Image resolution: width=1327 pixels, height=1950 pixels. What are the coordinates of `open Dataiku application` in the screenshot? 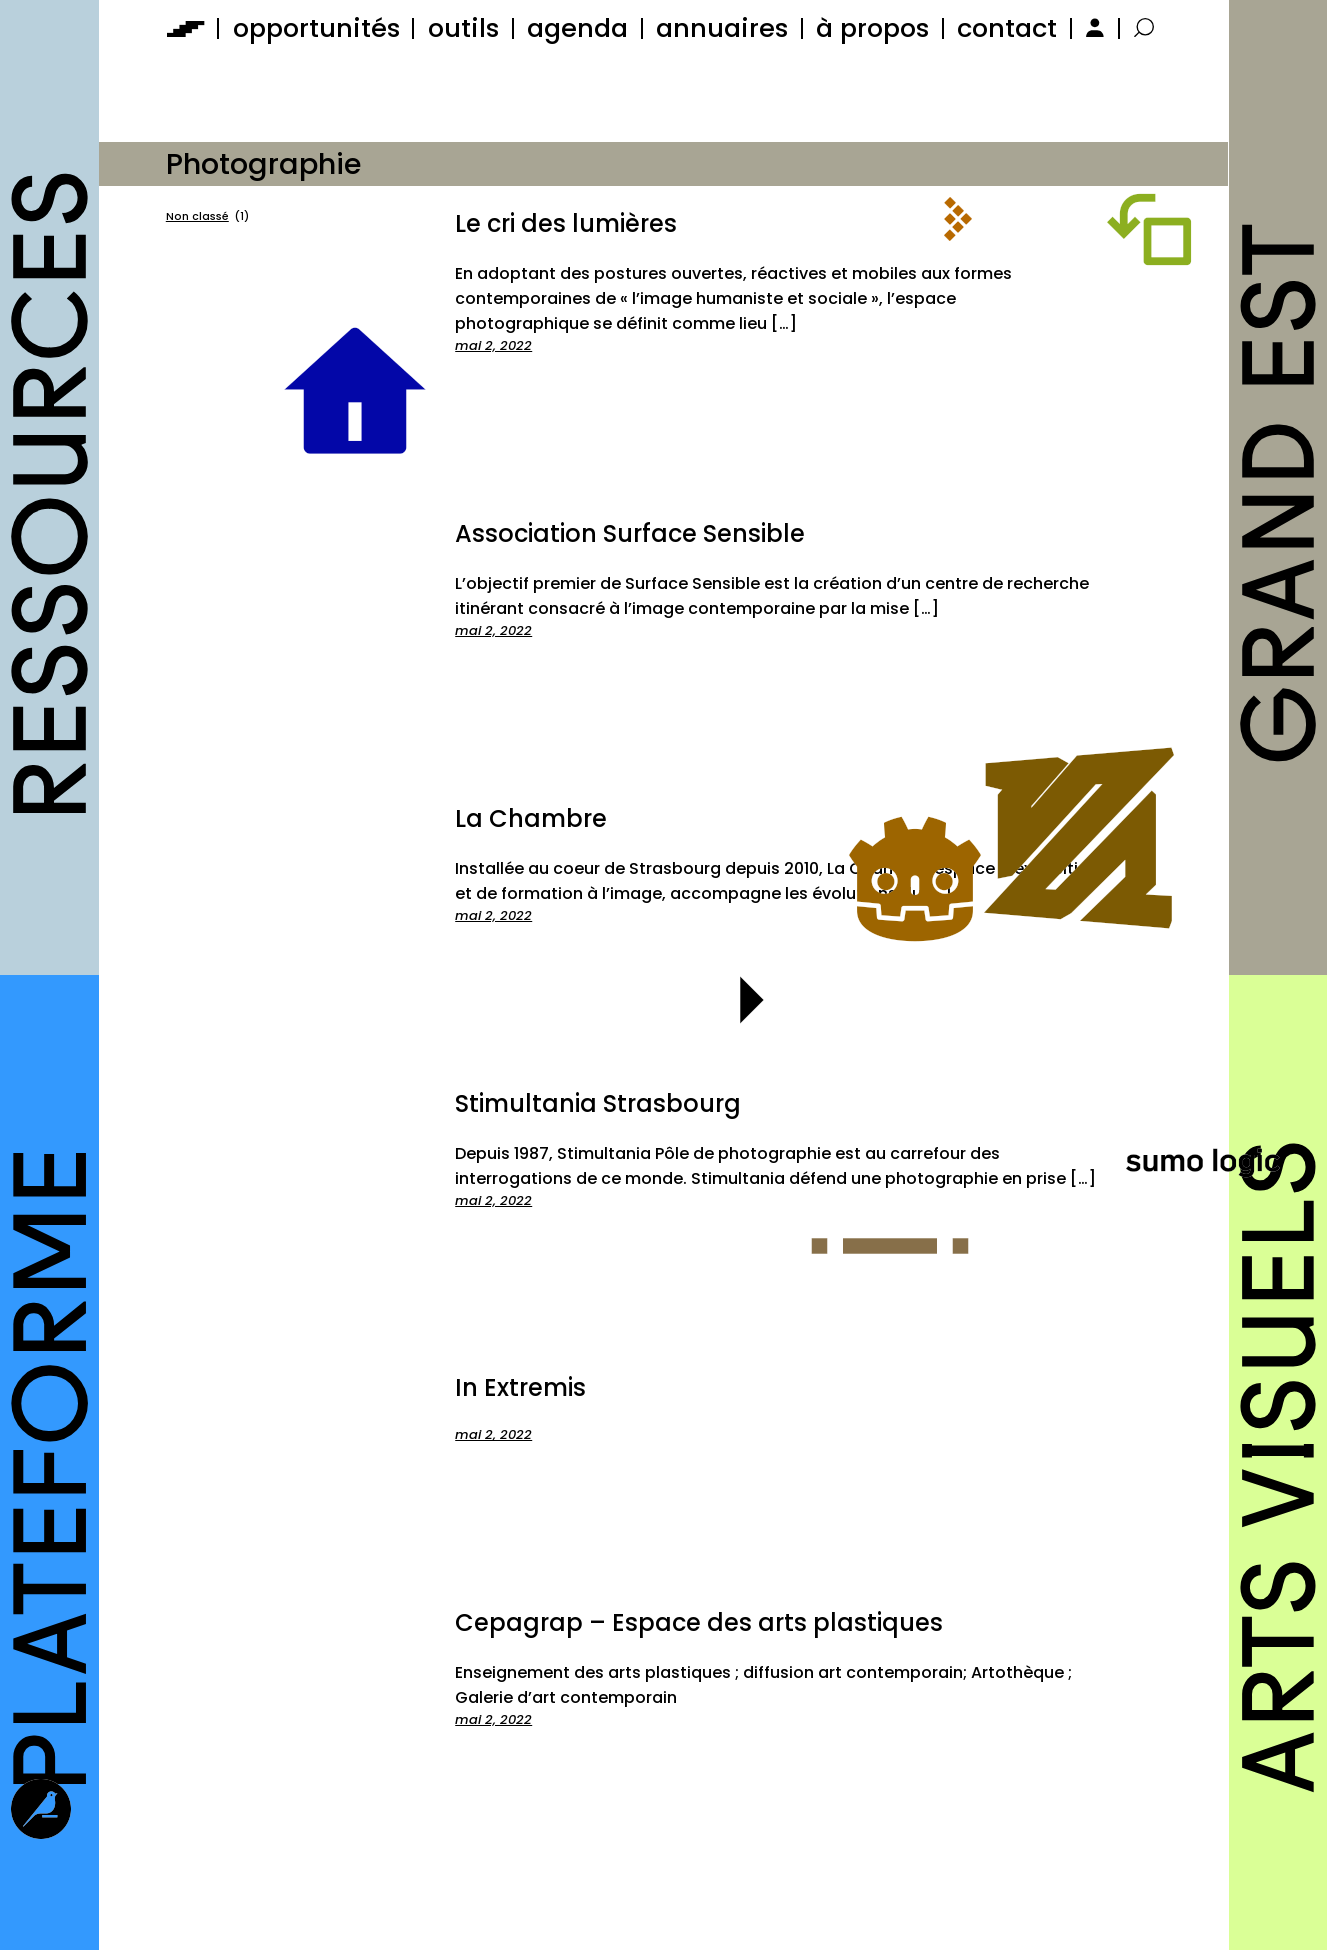 It's located at (41, 1809).